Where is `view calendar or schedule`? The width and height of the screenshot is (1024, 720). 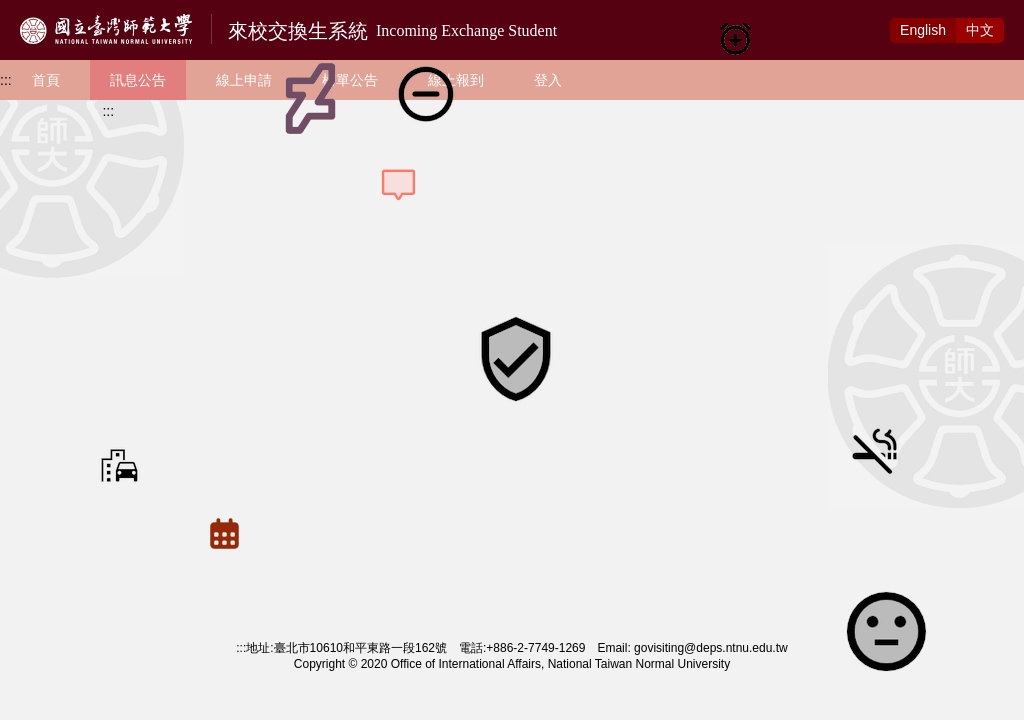
view calendar or schedule is located at coordinates (224, 534).